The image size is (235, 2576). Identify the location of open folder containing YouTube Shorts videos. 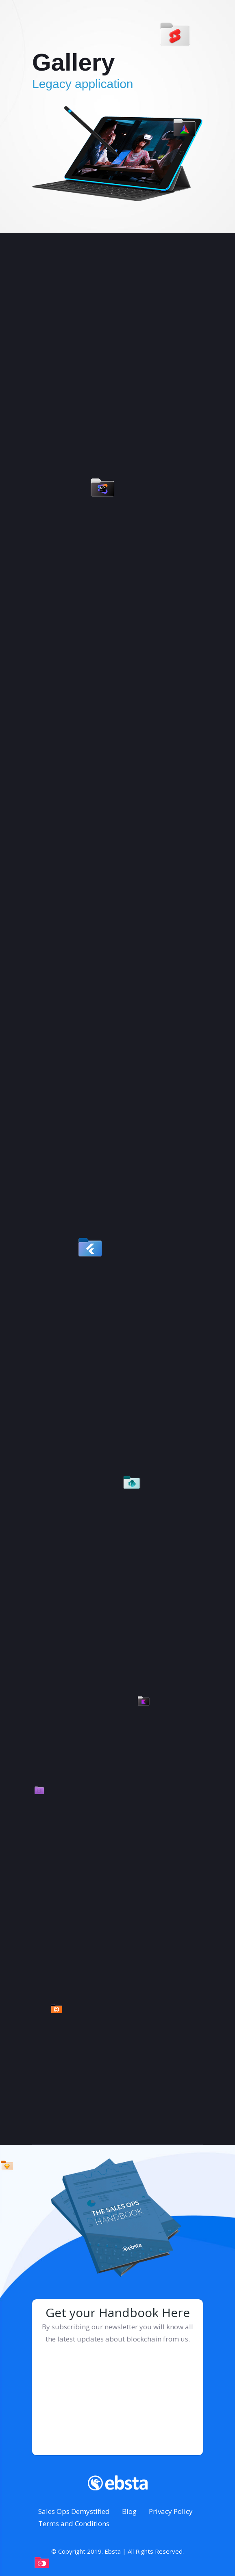
(175, 35).